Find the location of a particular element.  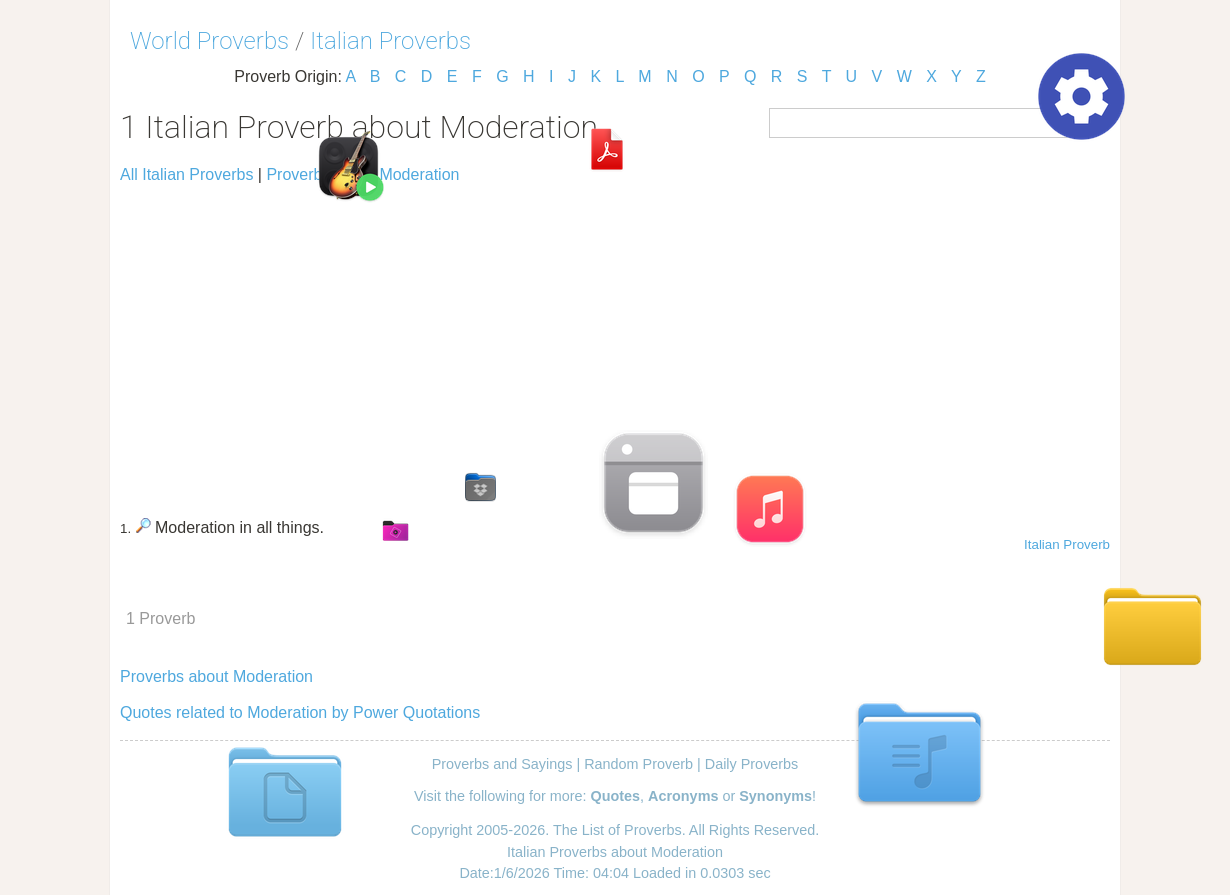

duplicate the current window is located at coordinates (653, 484).